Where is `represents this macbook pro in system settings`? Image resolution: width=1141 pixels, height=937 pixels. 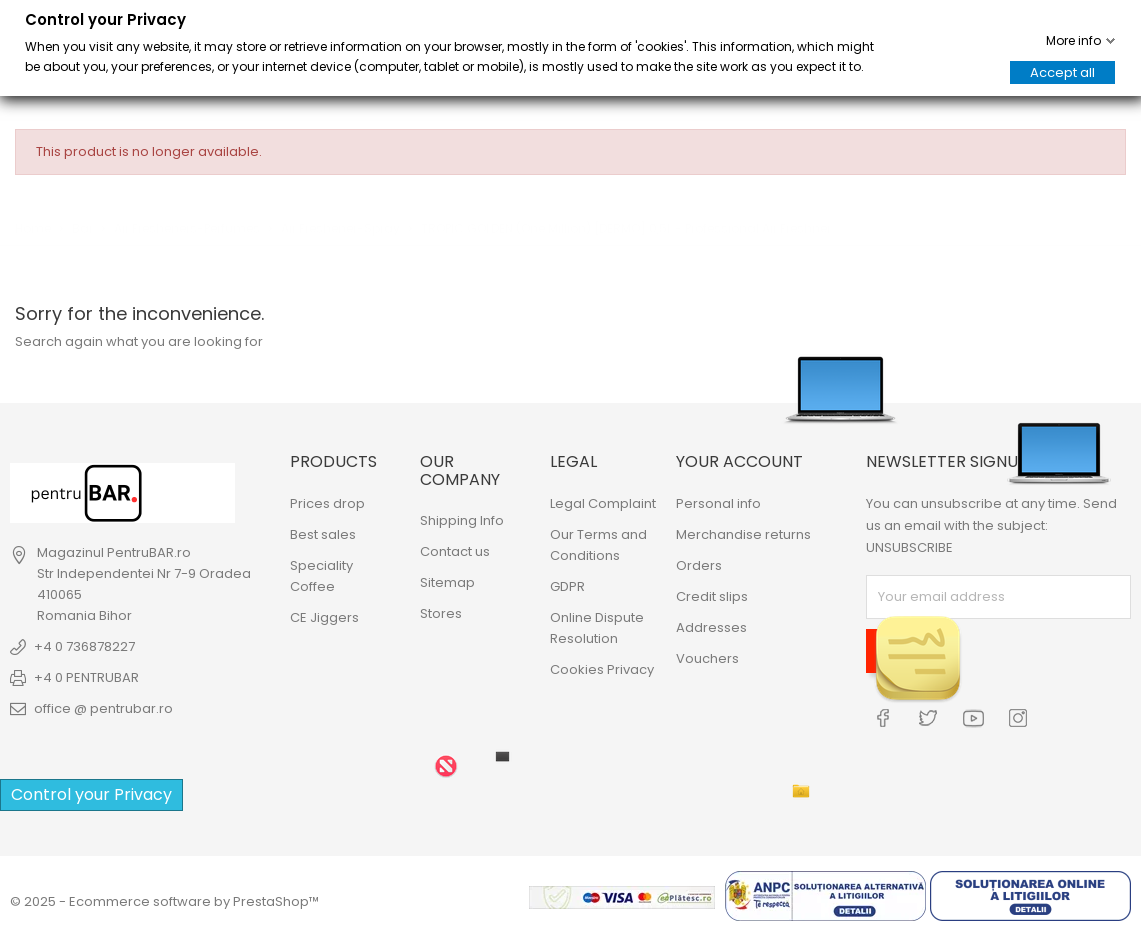
represents this macbook pro in system settings is located at coordinates (1059, 452).